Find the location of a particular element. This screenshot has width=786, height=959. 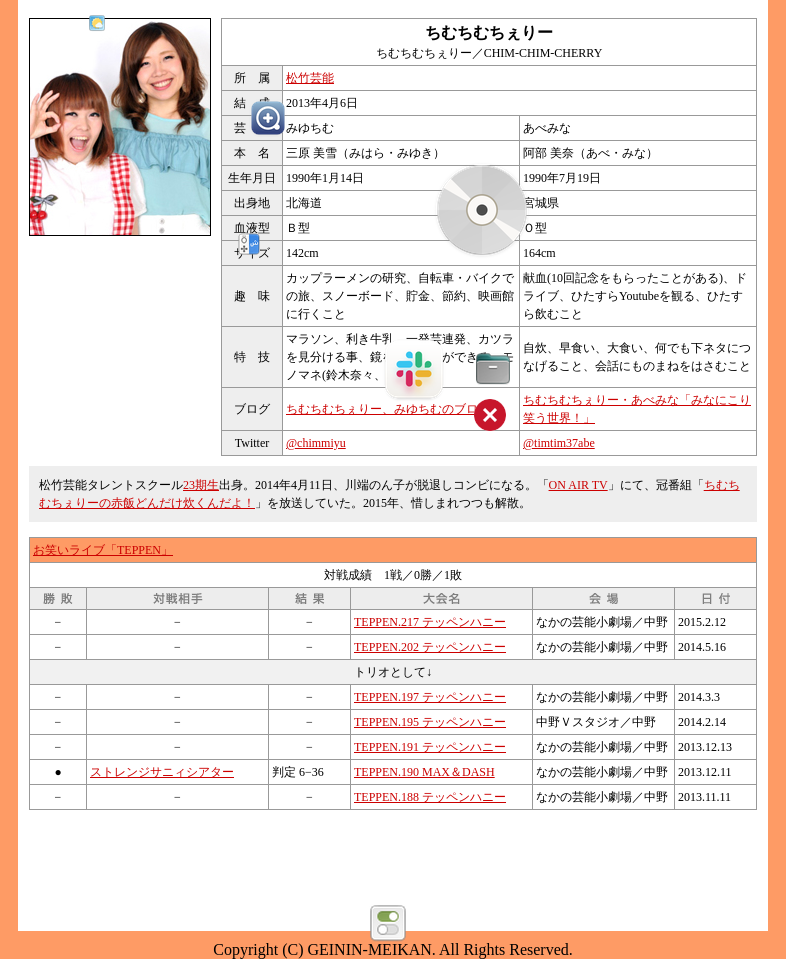

open Slack messaging app is located at coordinates (414, 369).